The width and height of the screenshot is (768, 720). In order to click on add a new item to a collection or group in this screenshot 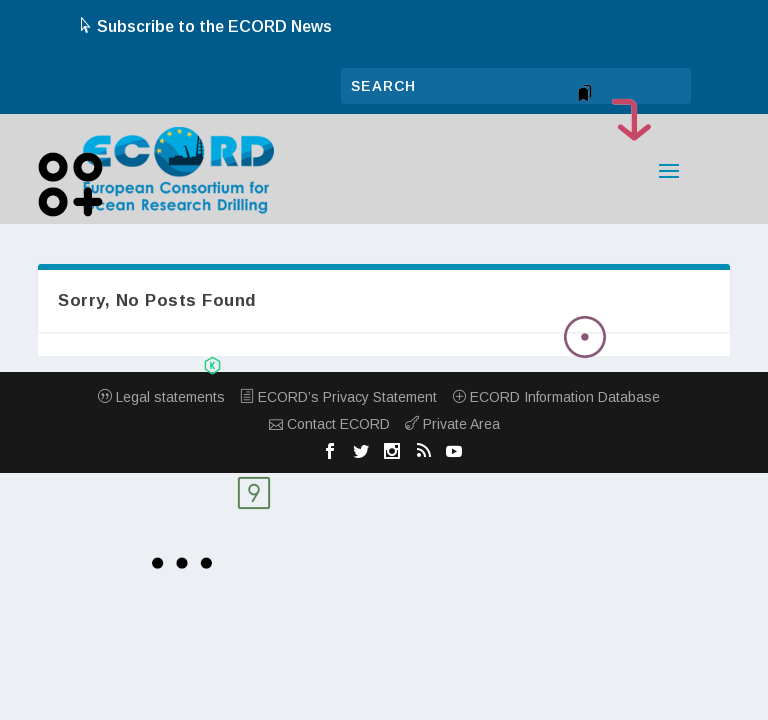, I will do `click(70, 184)`.